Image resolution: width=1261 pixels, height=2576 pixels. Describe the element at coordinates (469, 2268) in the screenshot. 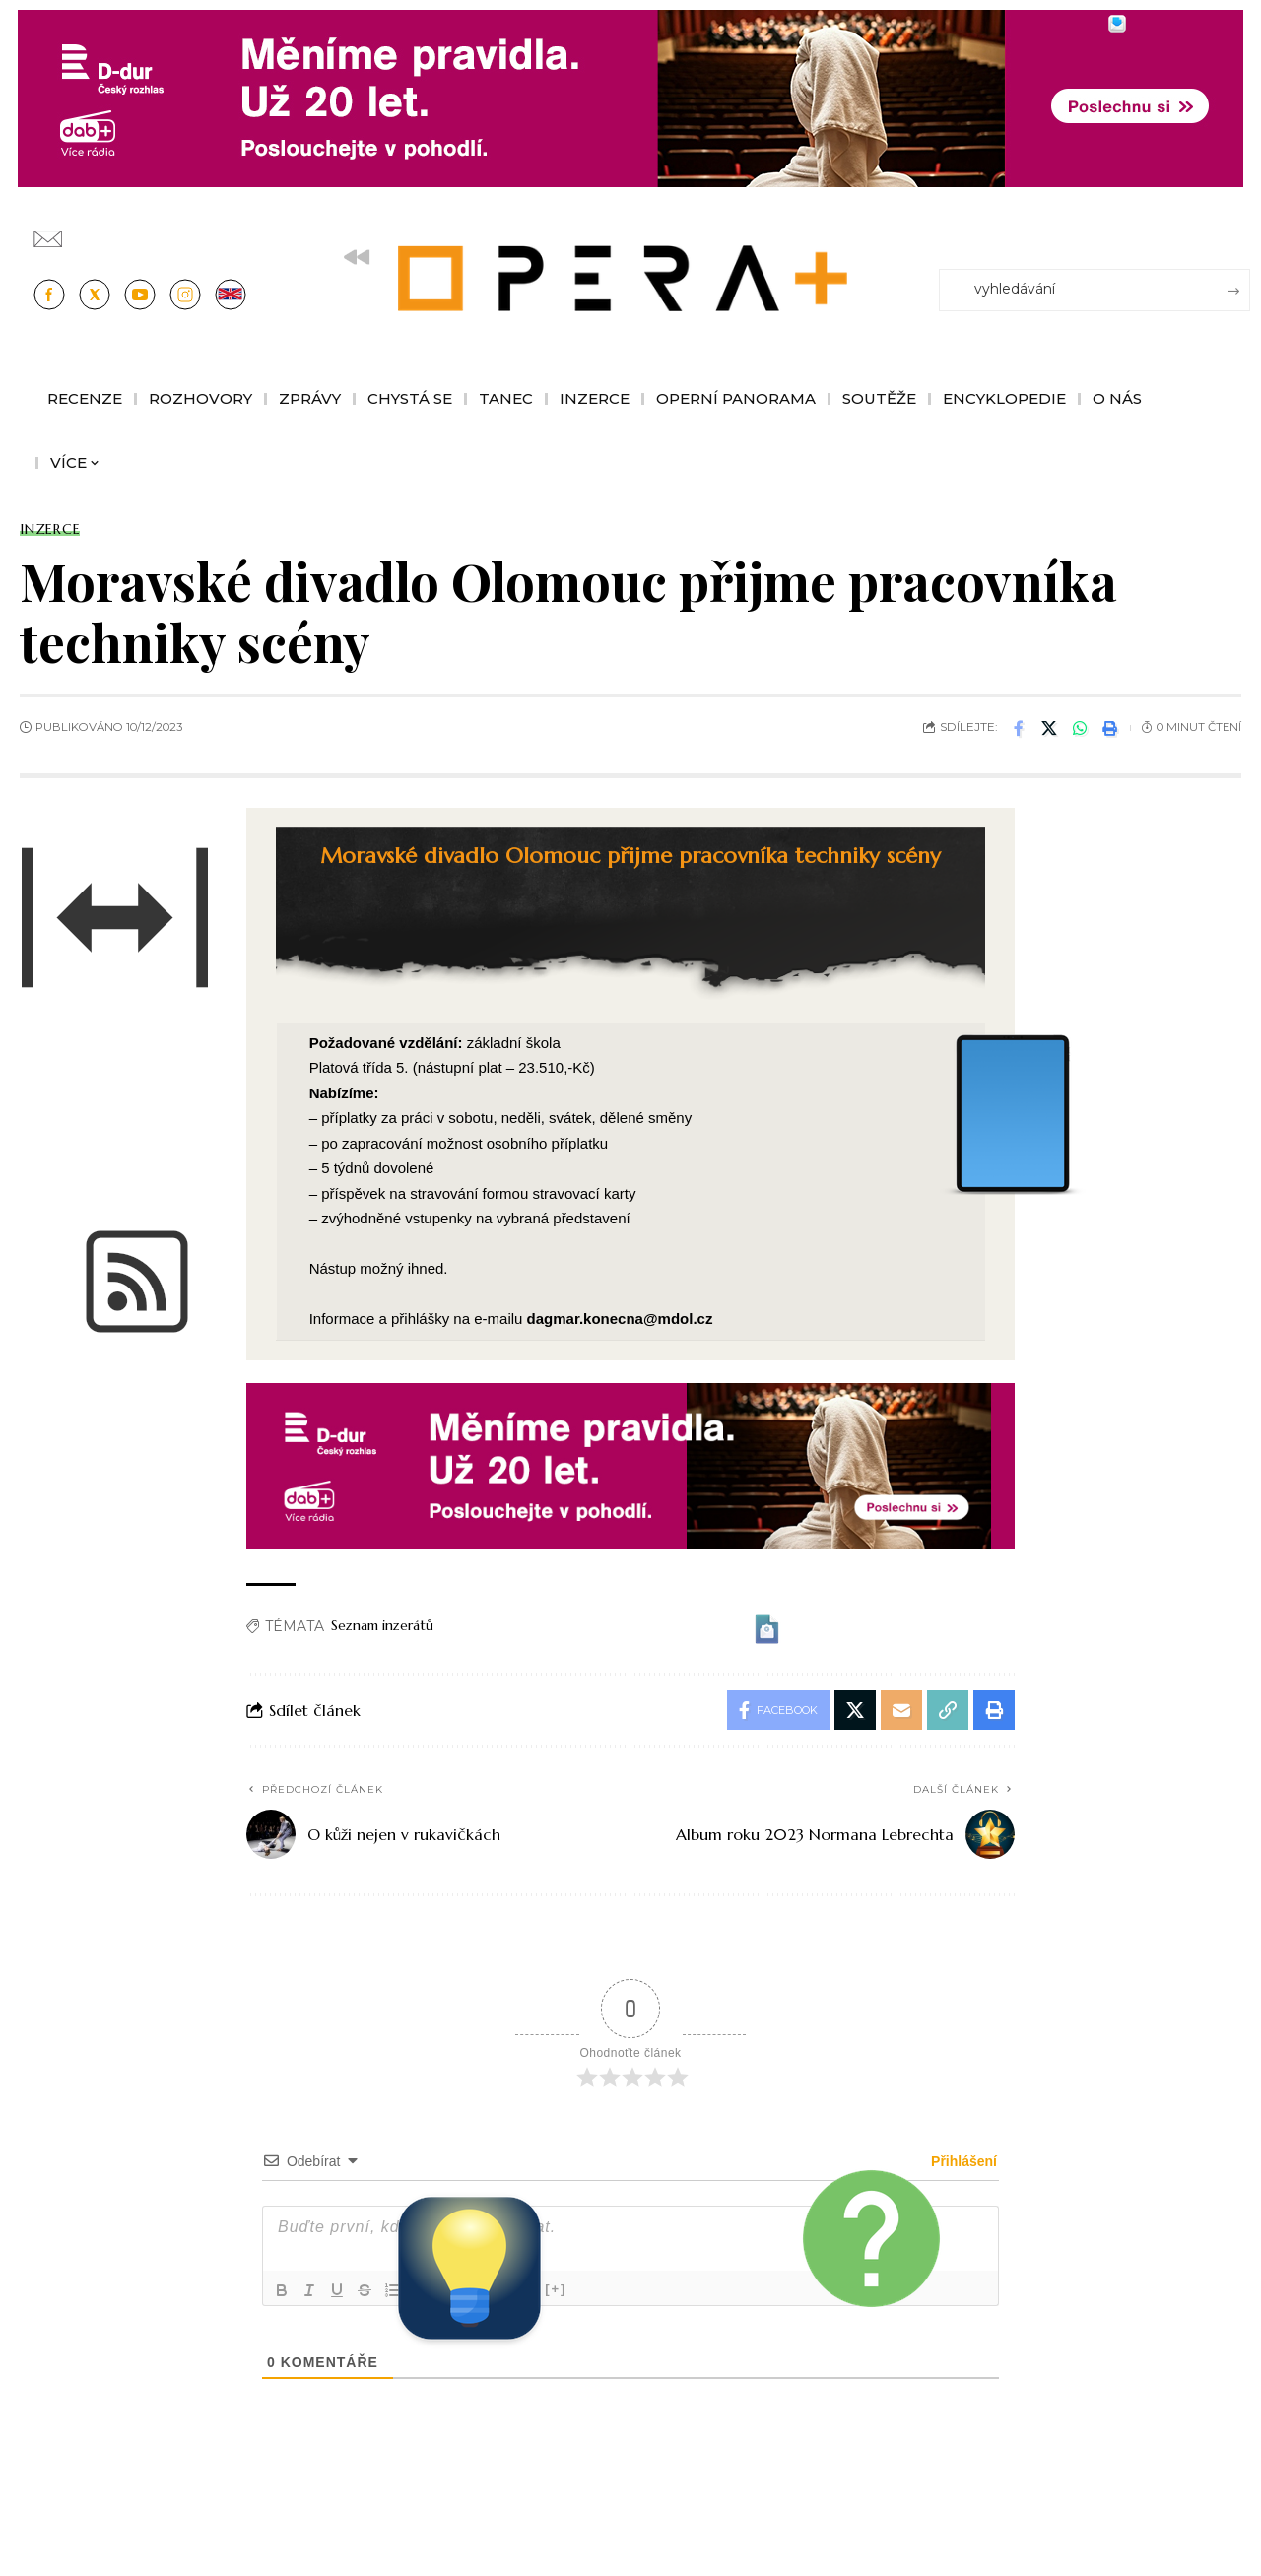

I see `open photometric viewer app` at that location.